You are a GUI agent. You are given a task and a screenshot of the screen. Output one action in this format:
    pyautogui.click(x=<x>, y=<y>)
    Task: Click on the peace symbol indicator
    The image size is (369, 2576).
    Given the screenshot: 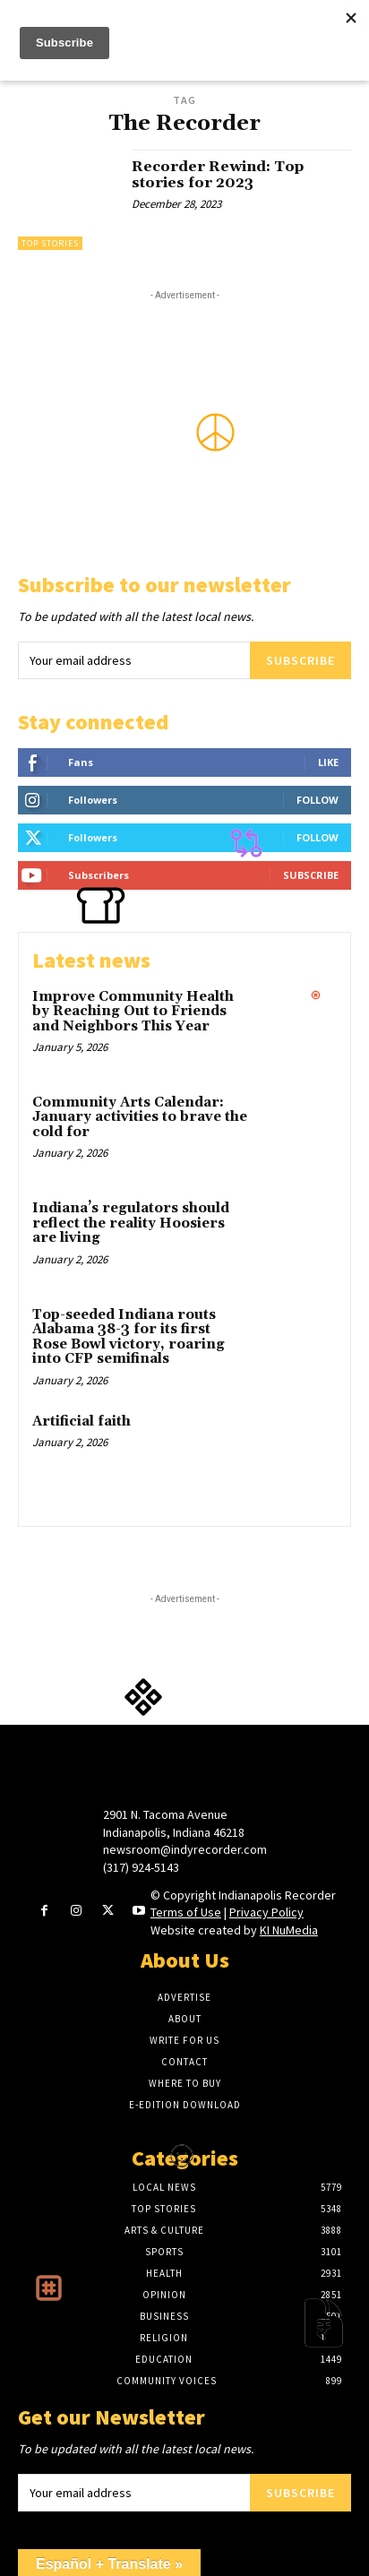 What is the action you would take?
    pyautogui.click(x=215, y=432)
    